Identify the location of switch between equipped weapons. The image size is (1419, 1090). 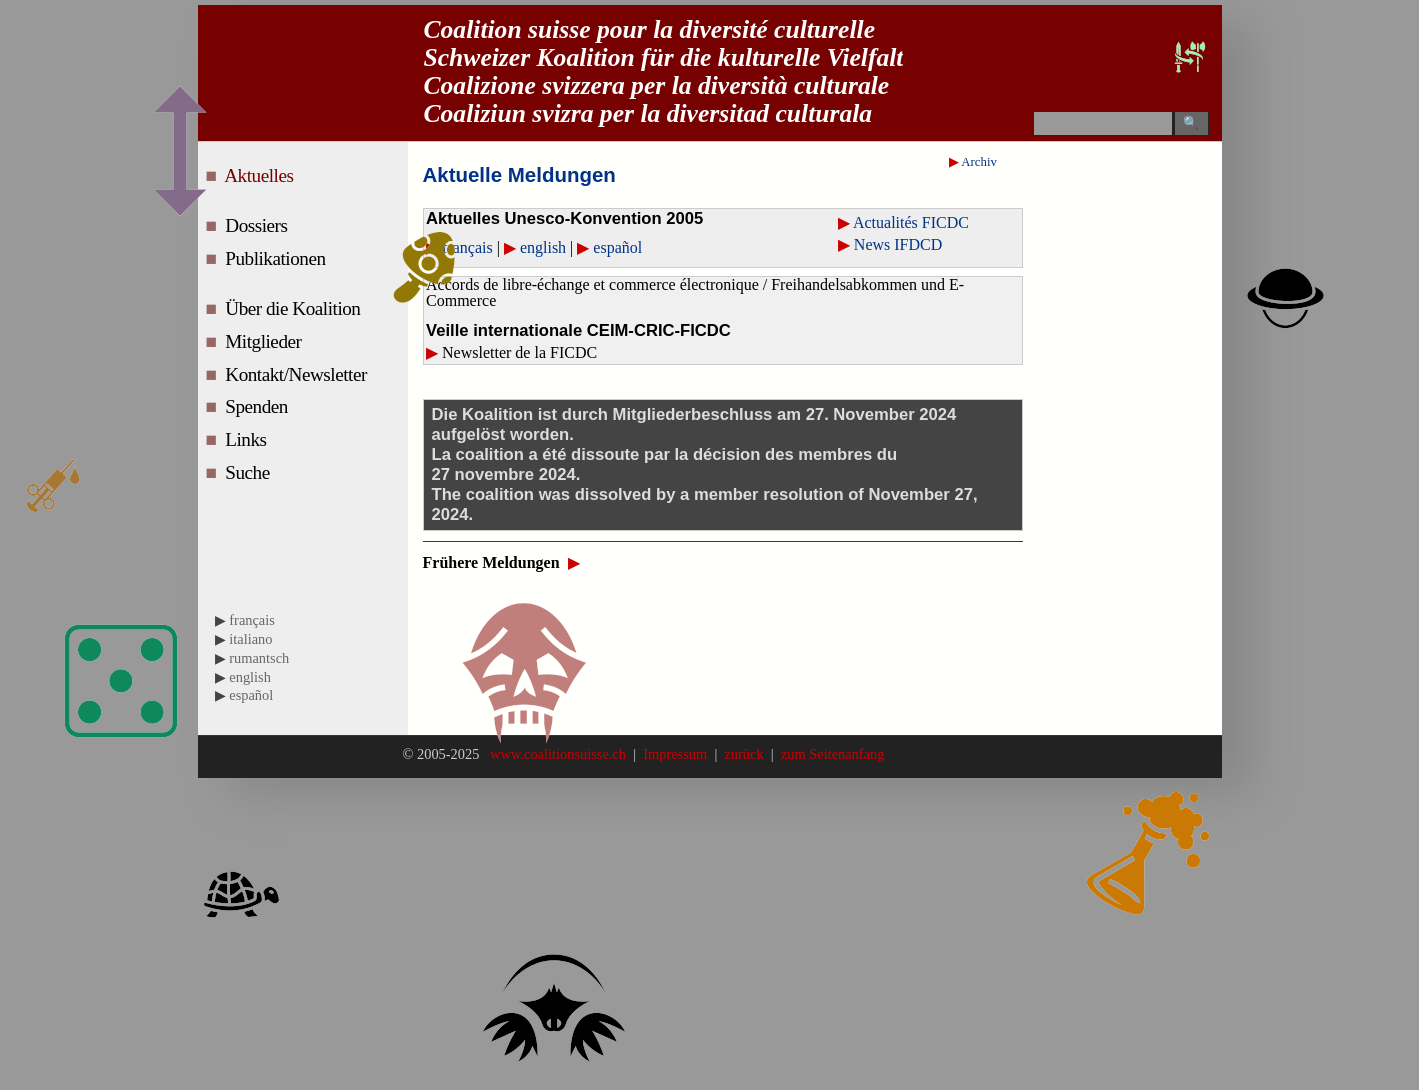
(1190, 57).